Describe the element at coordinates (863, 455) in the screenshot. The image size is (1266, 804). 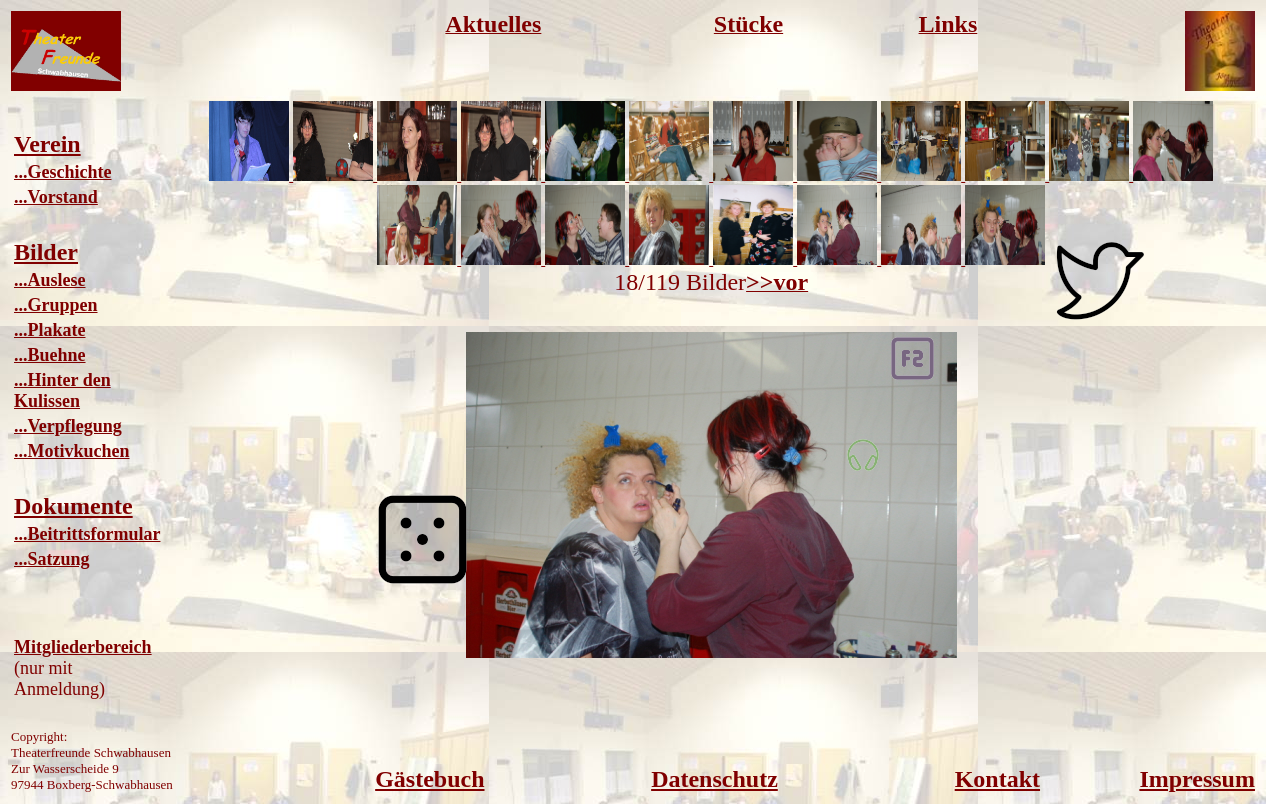
I see `contact customer support` at that location.